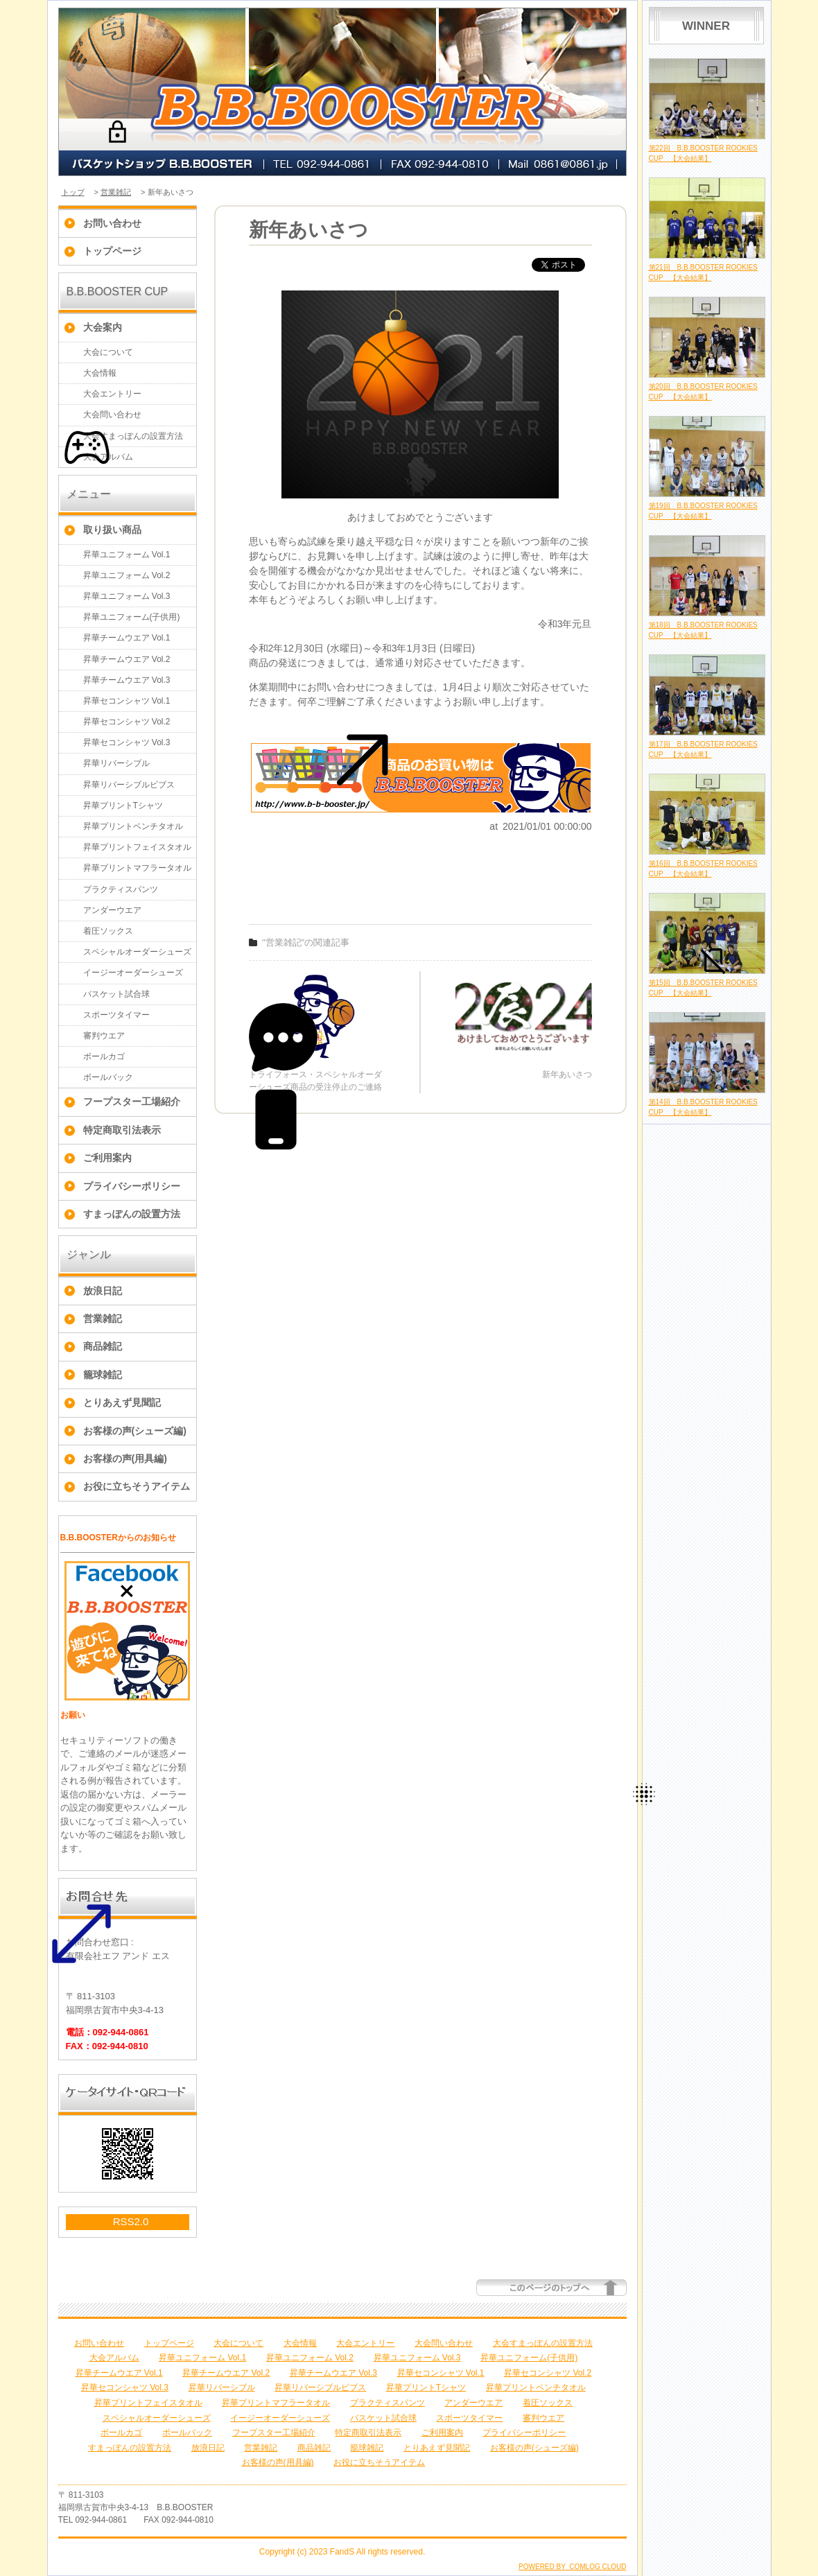 The image size is (818, 2576). Describe the element at coordinates (117, 132) in the screenshot. I see `indicates a locked or secured item` at that location.